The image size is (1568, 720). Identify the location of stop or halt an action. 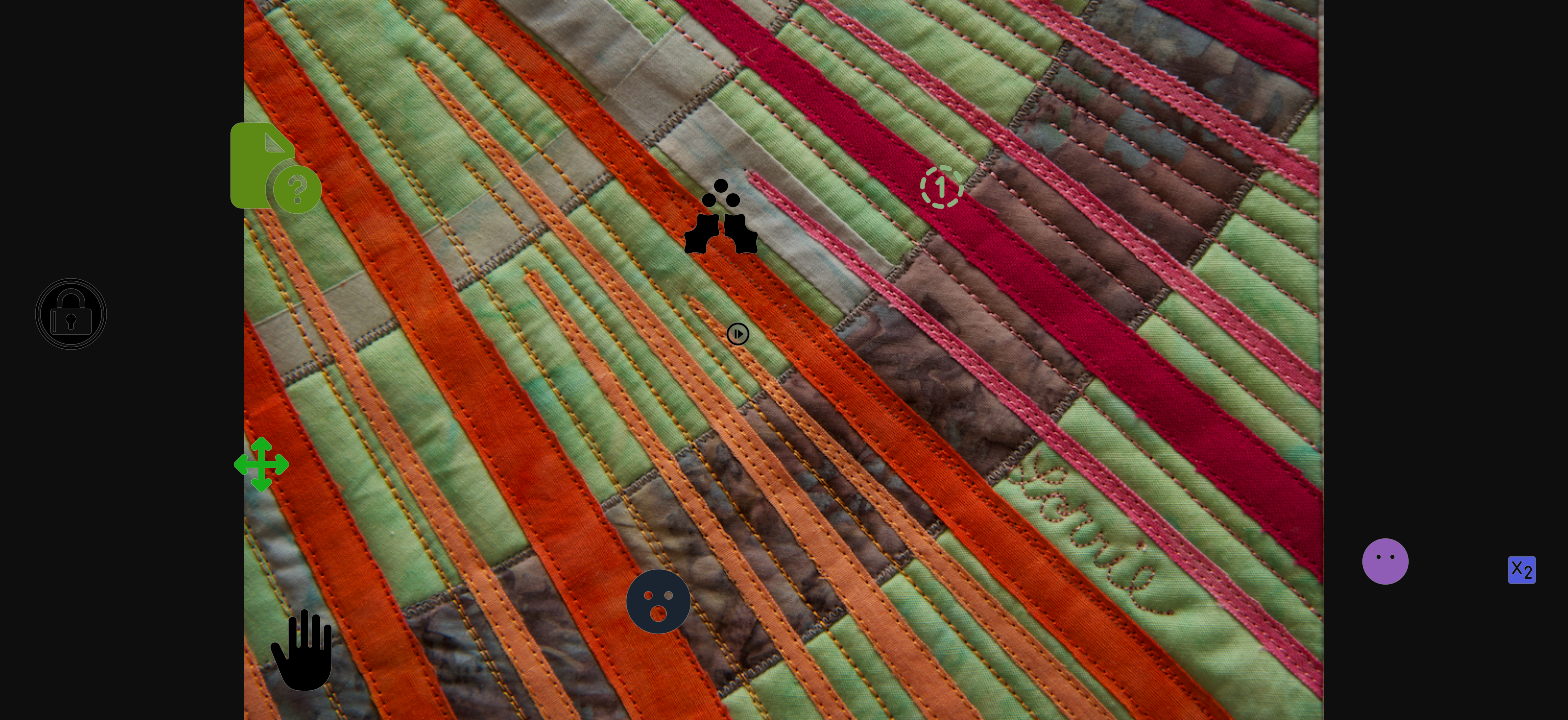
(301, 650).